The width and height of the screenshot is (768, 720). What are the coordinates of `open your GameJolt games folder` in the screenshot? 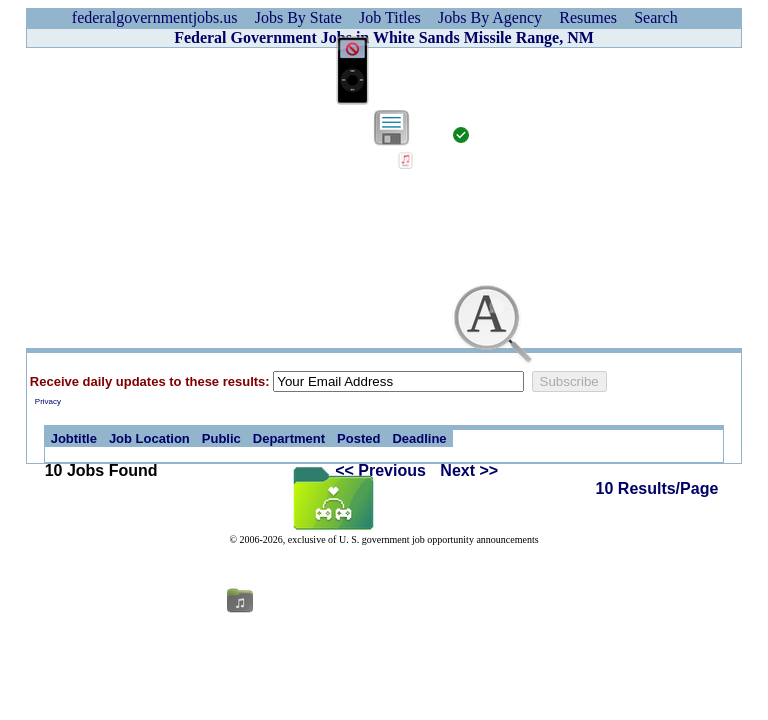 It's located at (333, 500).